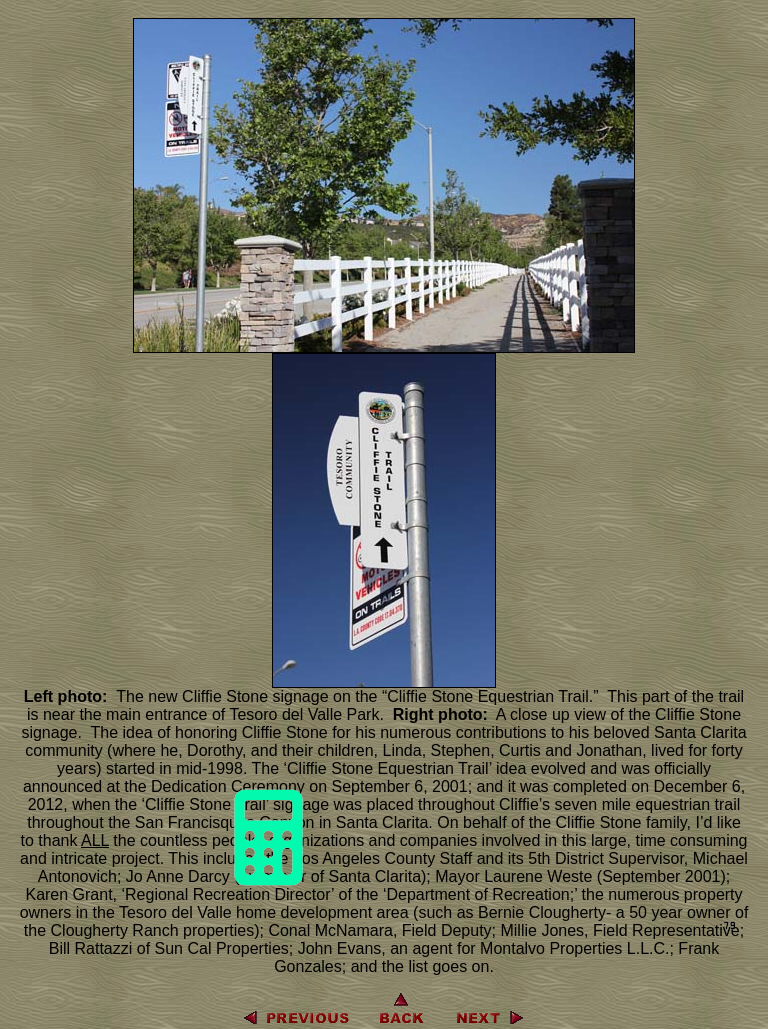 The image size is (768, 1029). Describe the element at coordinates (729, 925) in the screenshot. I see `indicates item number 79 in a list or sequence` at that location.